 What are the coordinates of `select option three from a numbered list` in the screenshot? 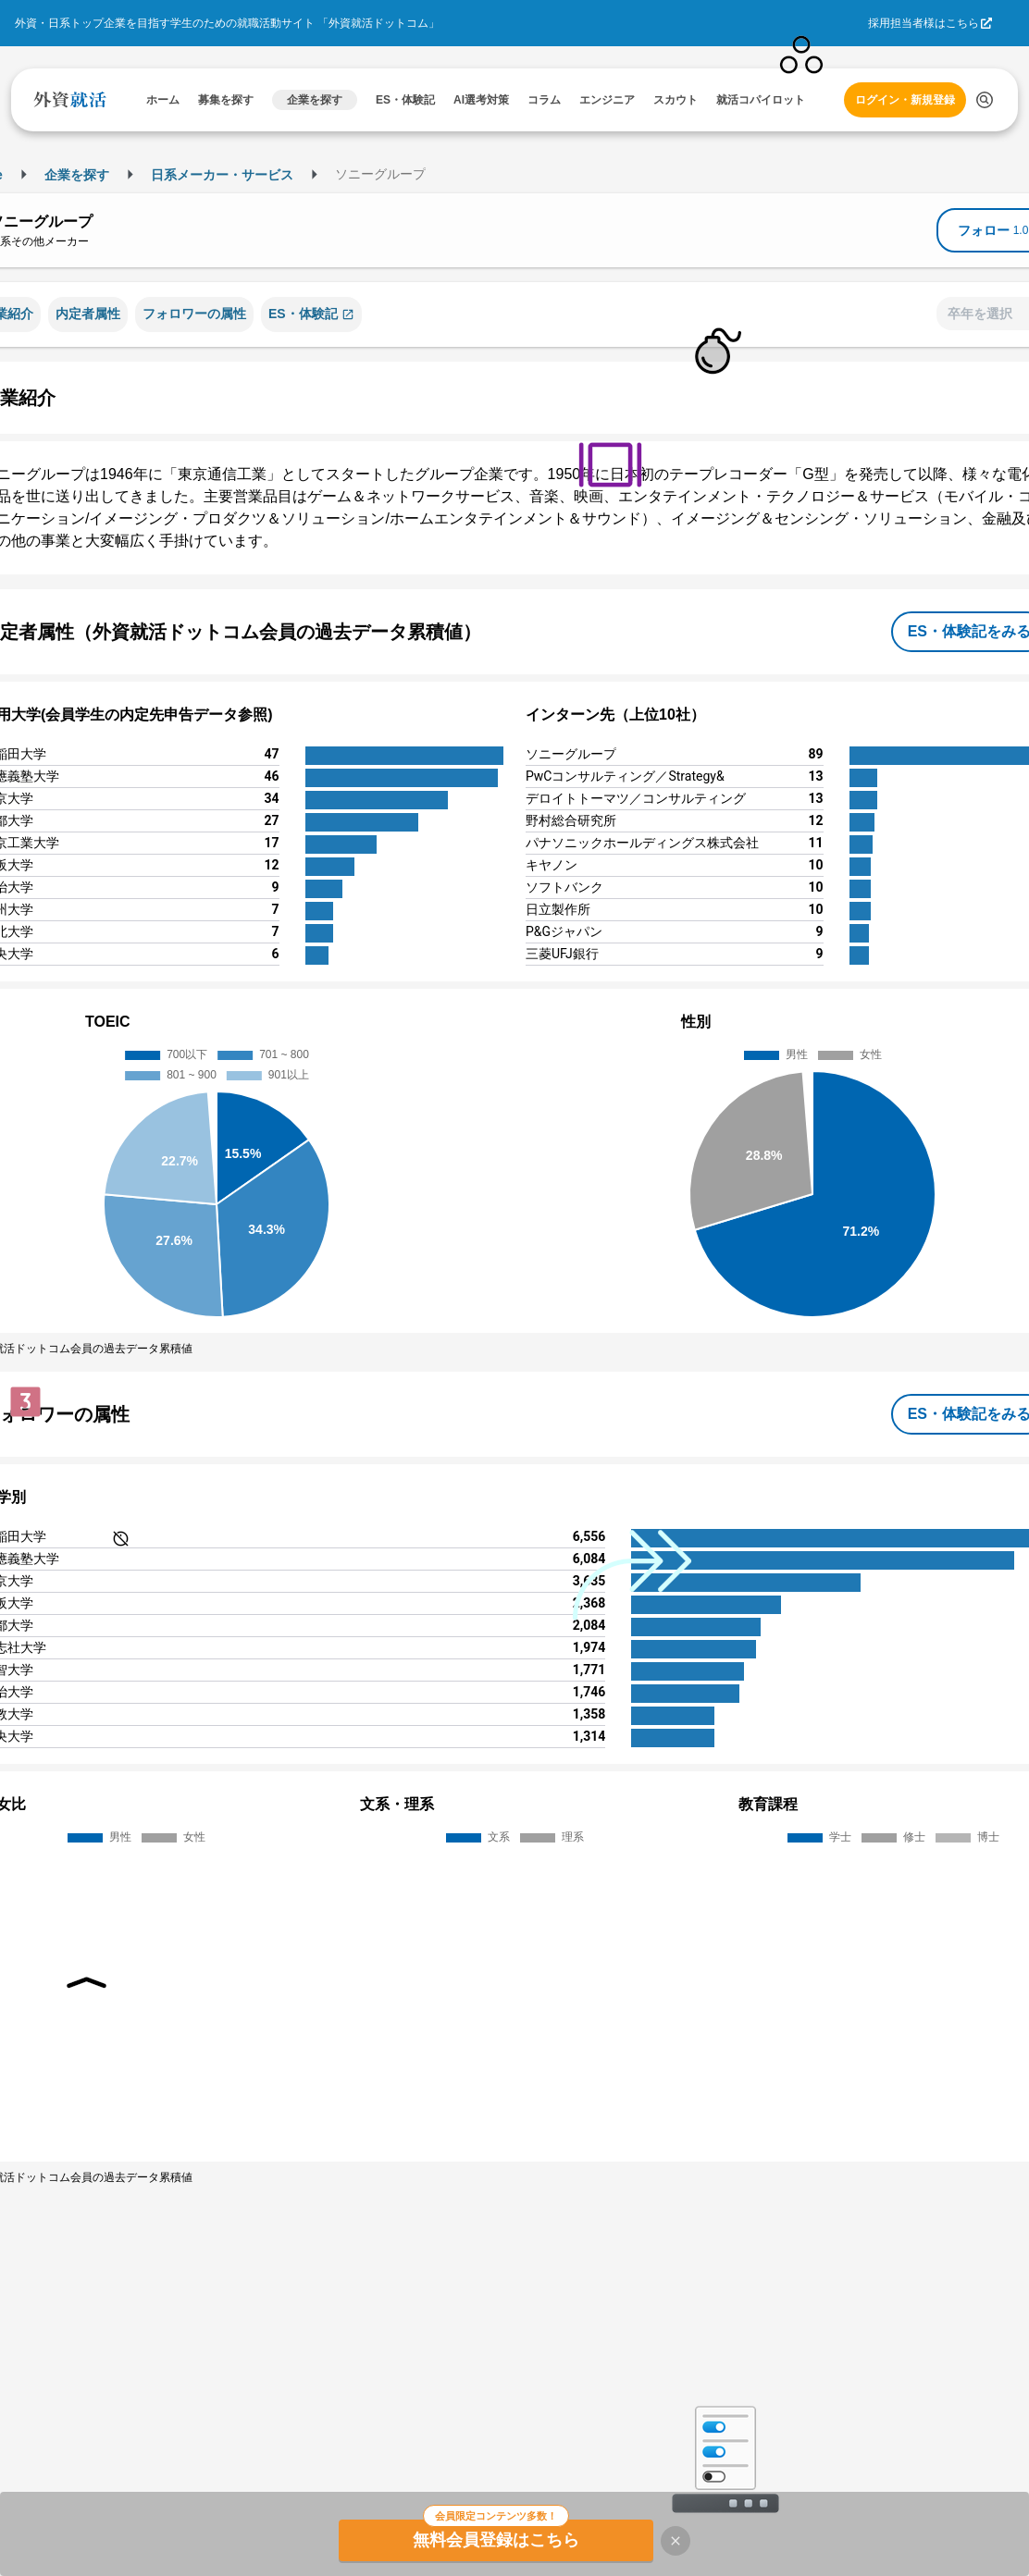 It's located at (25, 1401).